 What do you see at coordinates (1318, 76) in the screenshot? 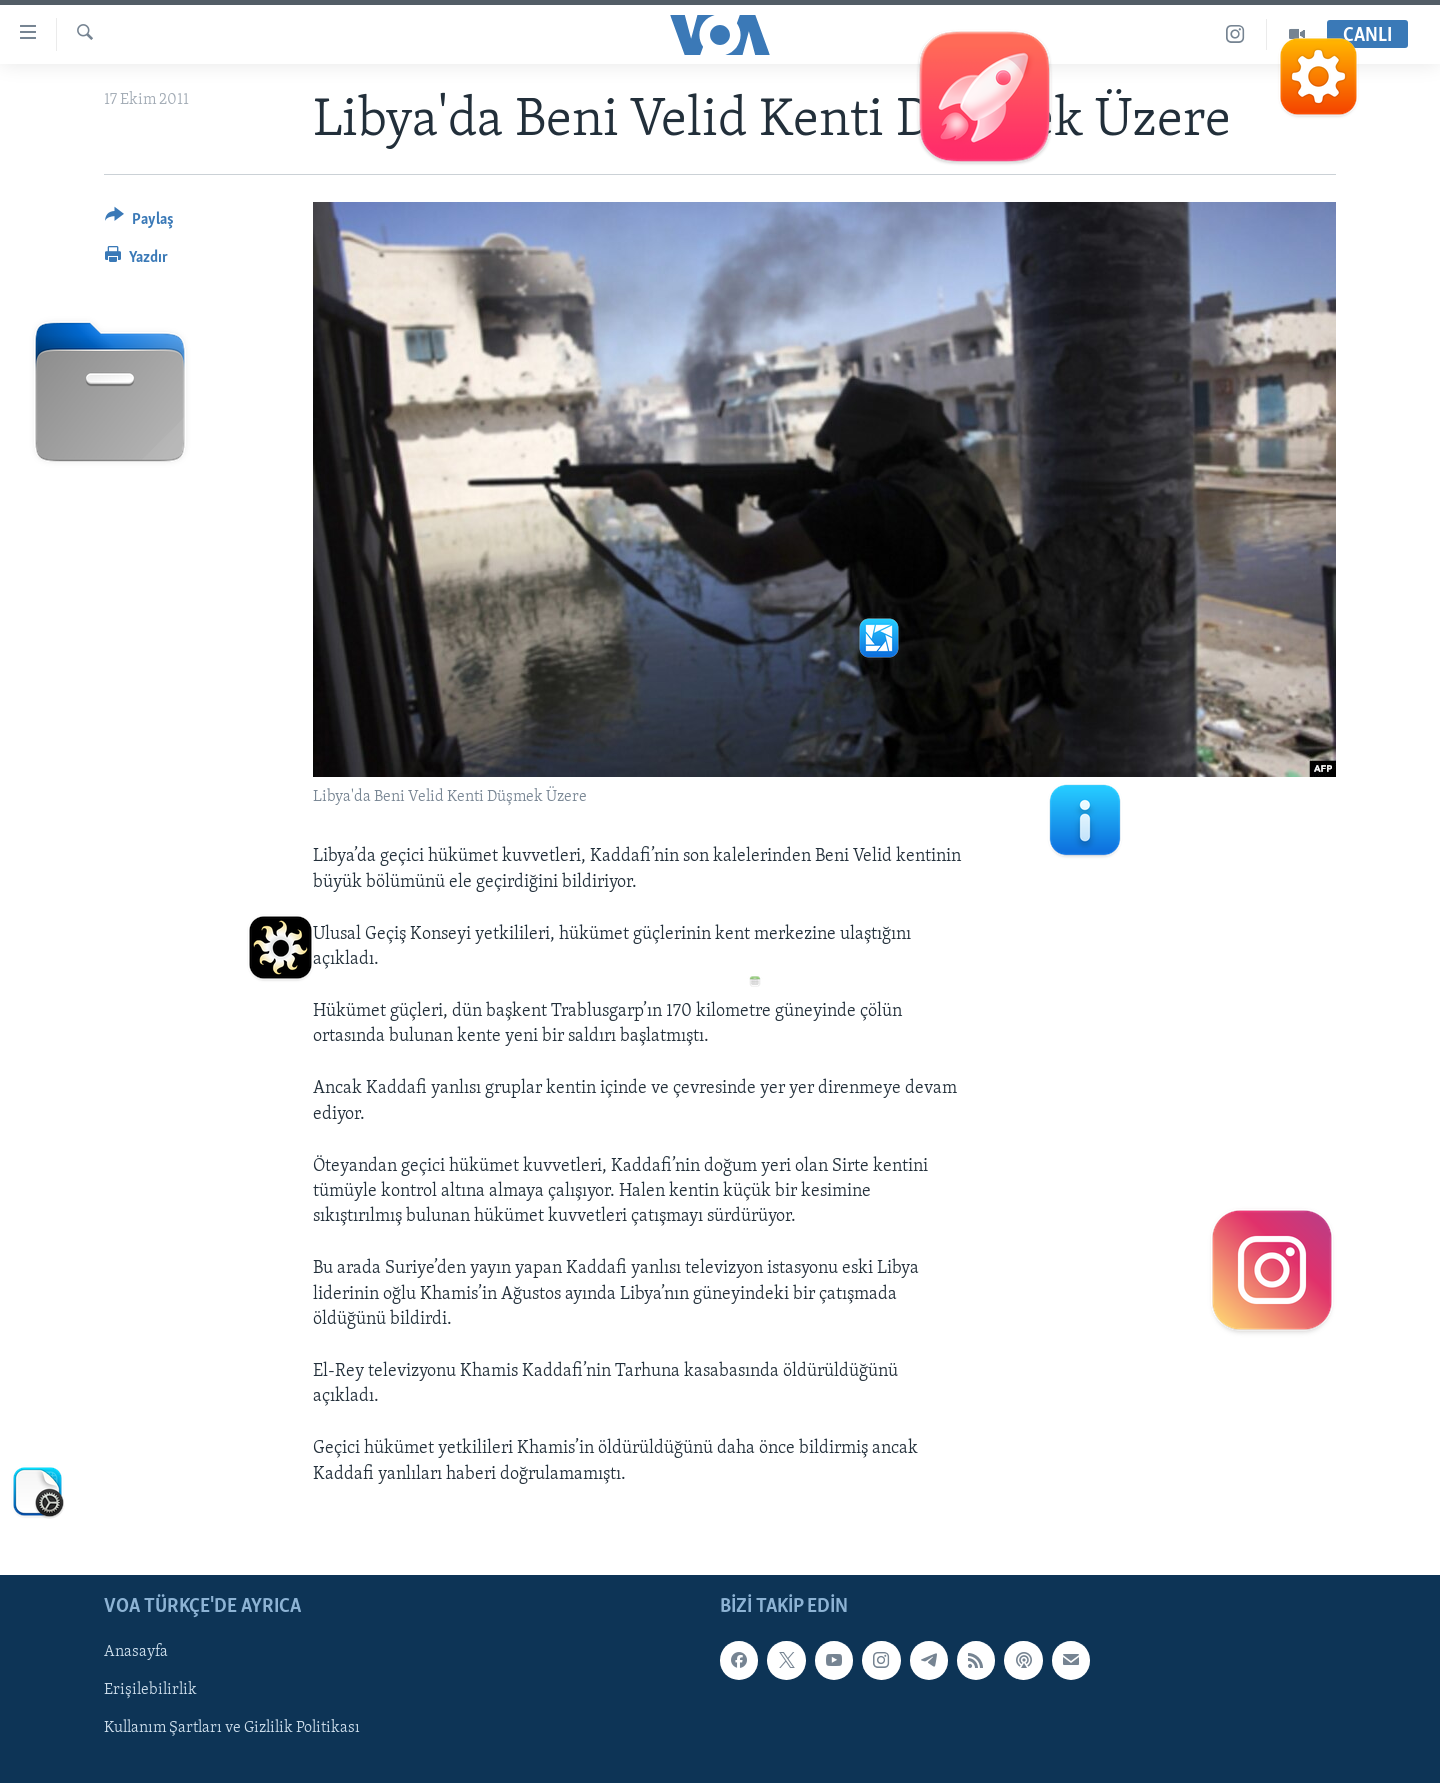
I see `open aptana studio IDE` at bounding box center [1318, 76].